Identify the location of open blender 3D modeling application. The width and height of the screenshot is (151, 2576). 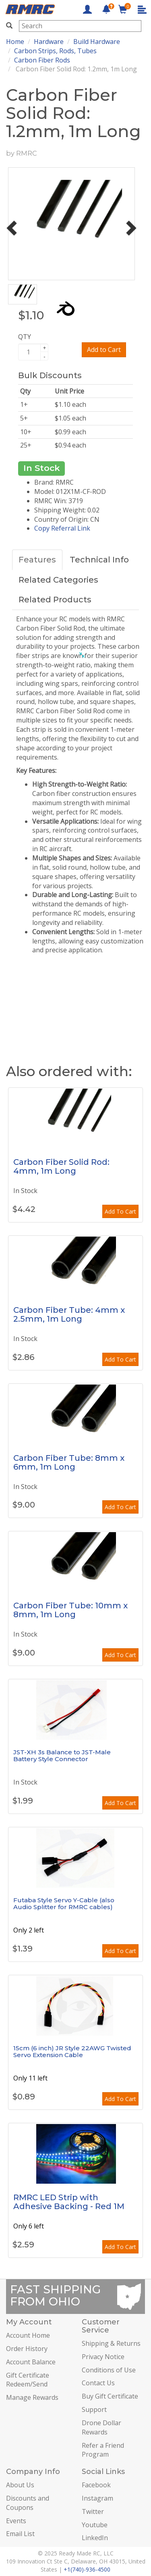
(66, 309).